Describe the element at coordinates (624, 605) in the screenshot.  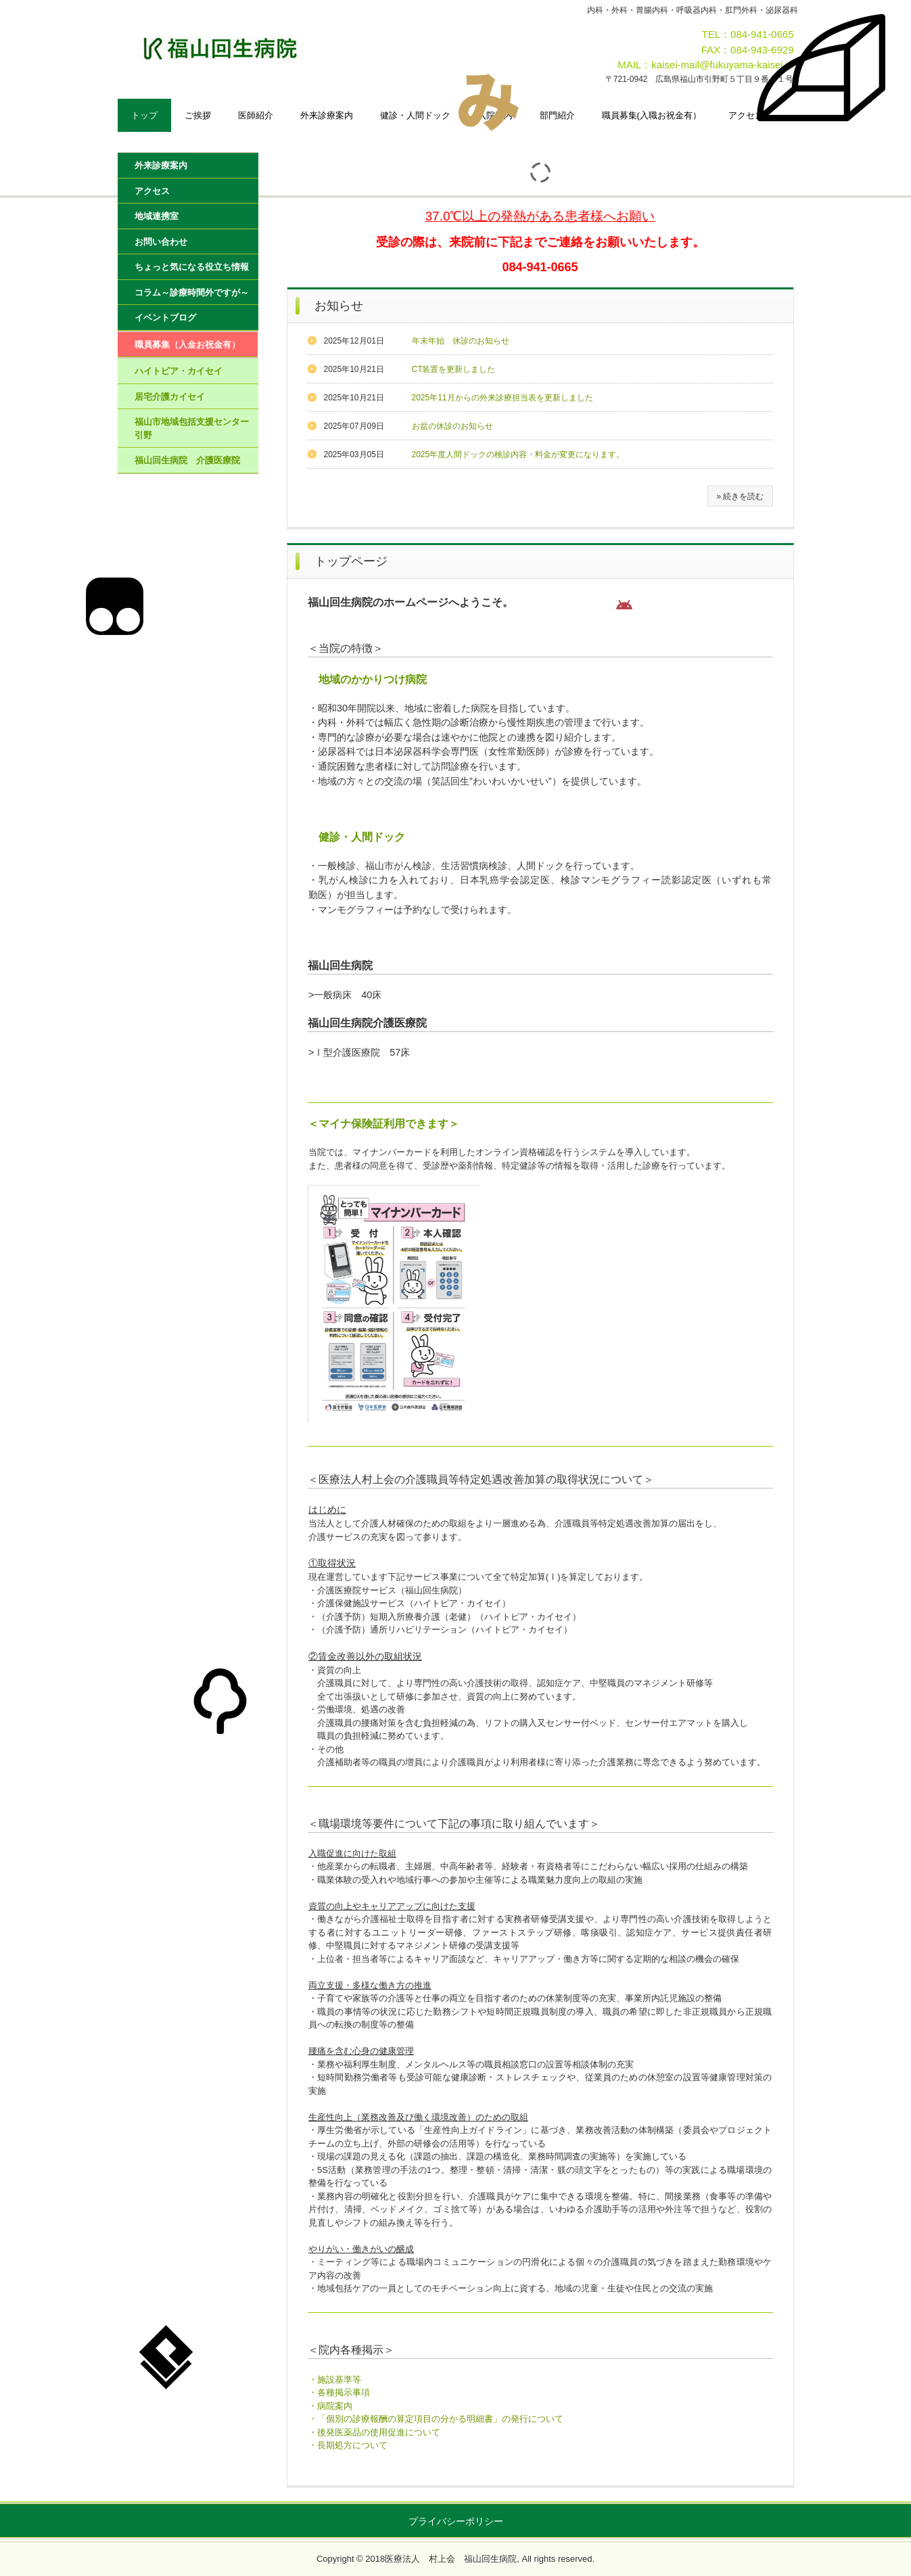
I see `android operating system logo` at that location.